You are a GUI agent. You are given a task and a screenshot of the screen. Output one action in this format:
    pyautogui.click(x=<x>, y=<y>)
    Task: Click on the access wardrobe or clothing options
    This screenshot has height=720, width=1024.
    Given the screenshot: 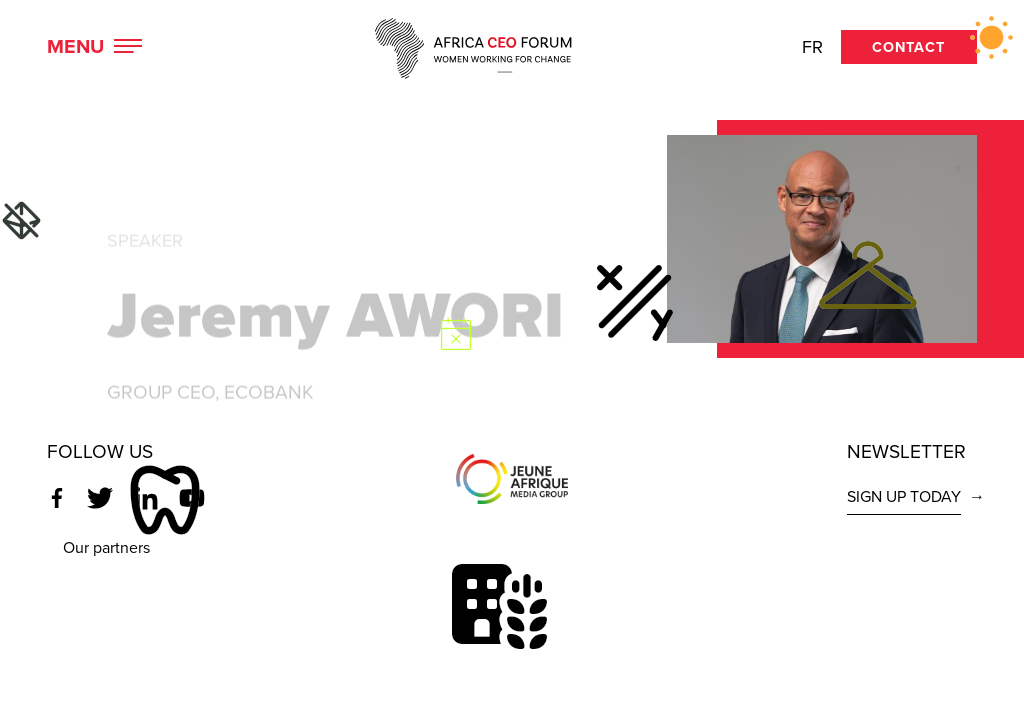 What is the action you would take?
    pyautogui.click(x=868, y=280)
    